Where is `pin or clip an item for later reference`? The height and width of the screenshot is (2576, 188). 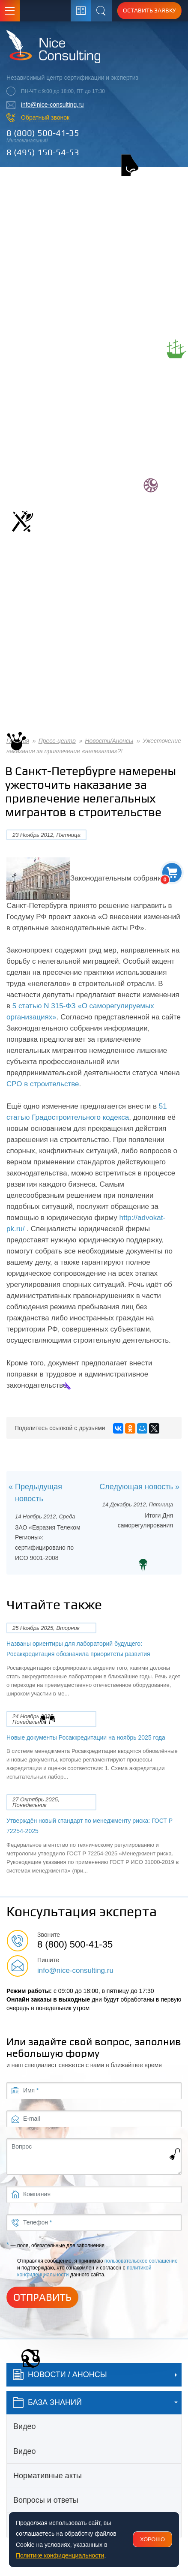
pin or clip an item for later reference is located at coordinates (67, 1386).